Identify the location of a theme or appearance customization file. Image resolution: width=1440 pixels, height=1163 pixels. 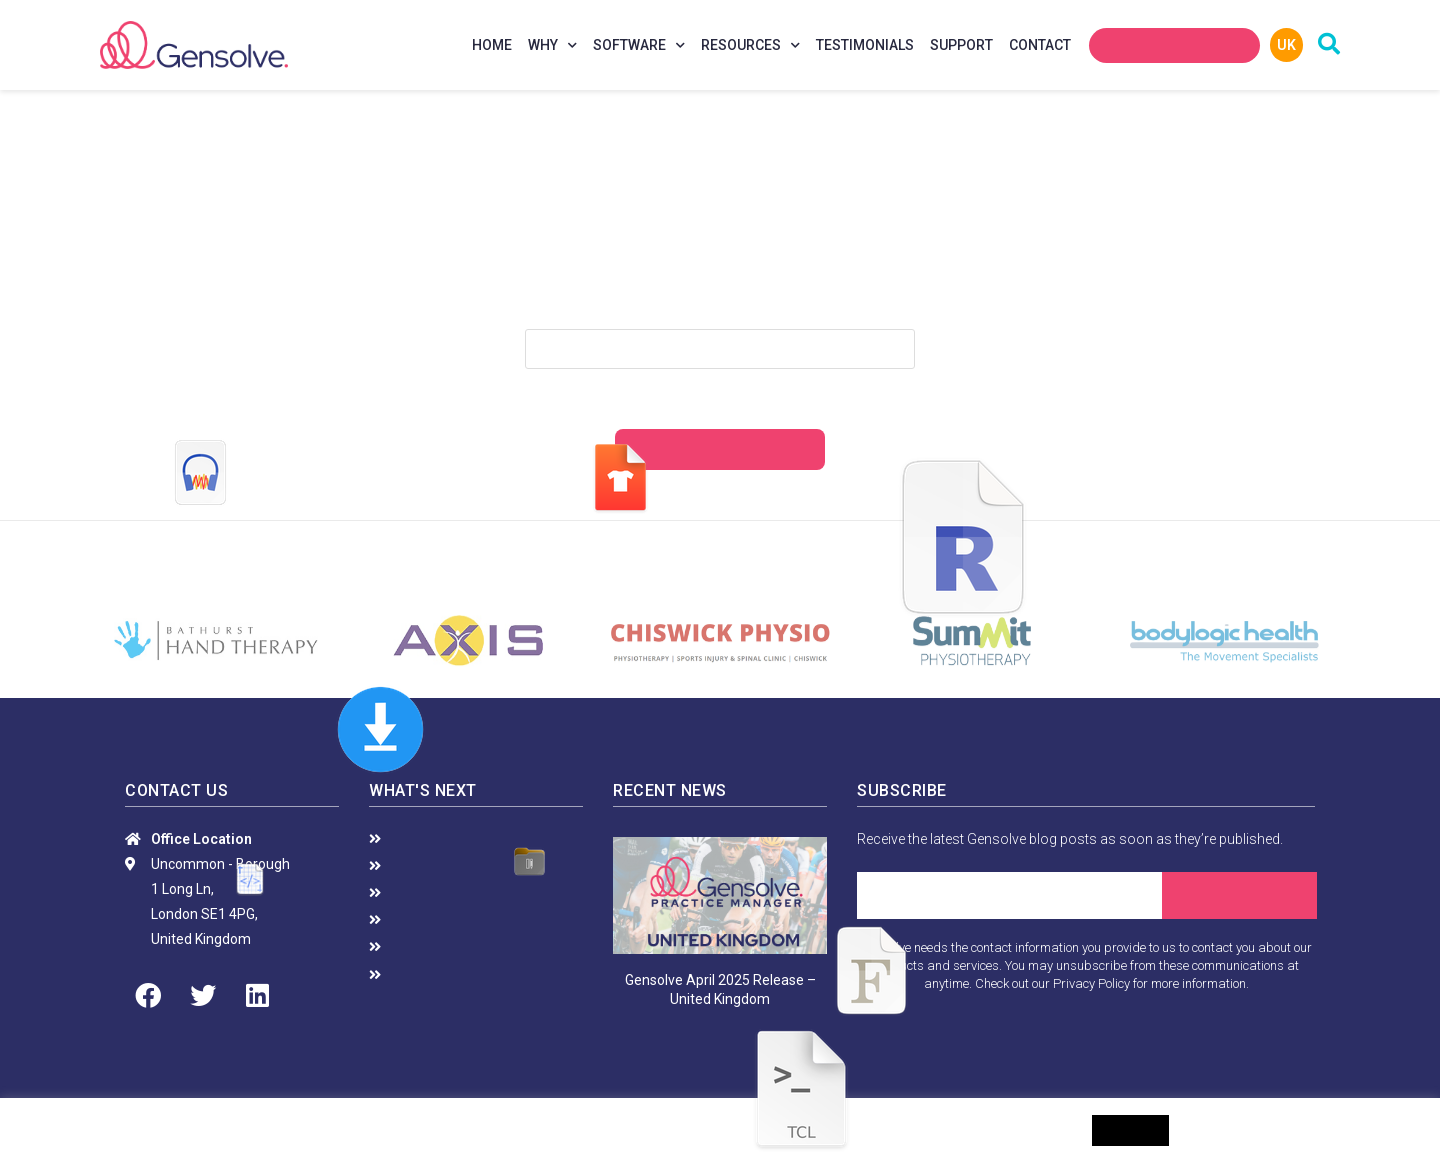
(620, 478).